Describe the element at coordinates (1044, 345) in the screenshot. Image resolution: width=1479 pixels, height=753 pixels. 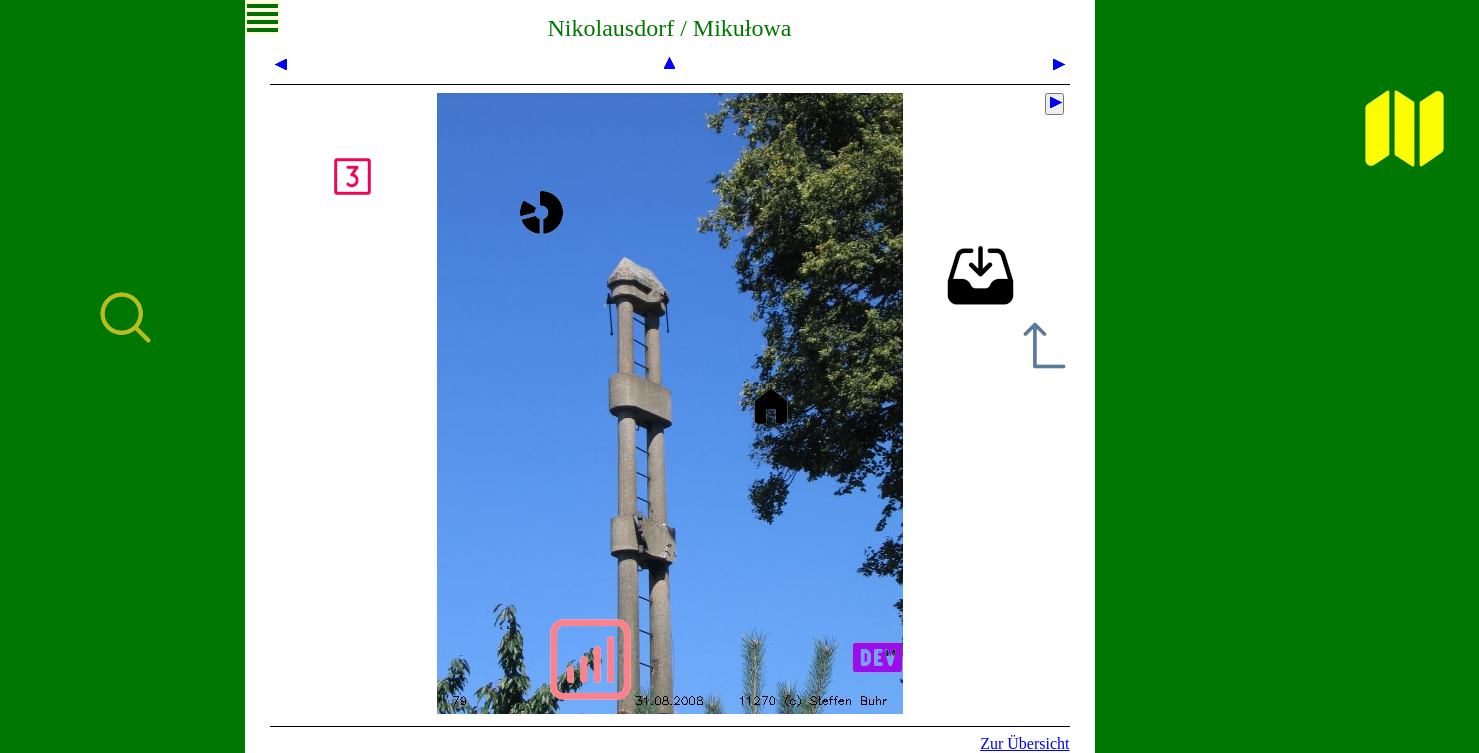
I see `go back and up to previous level` at that location.